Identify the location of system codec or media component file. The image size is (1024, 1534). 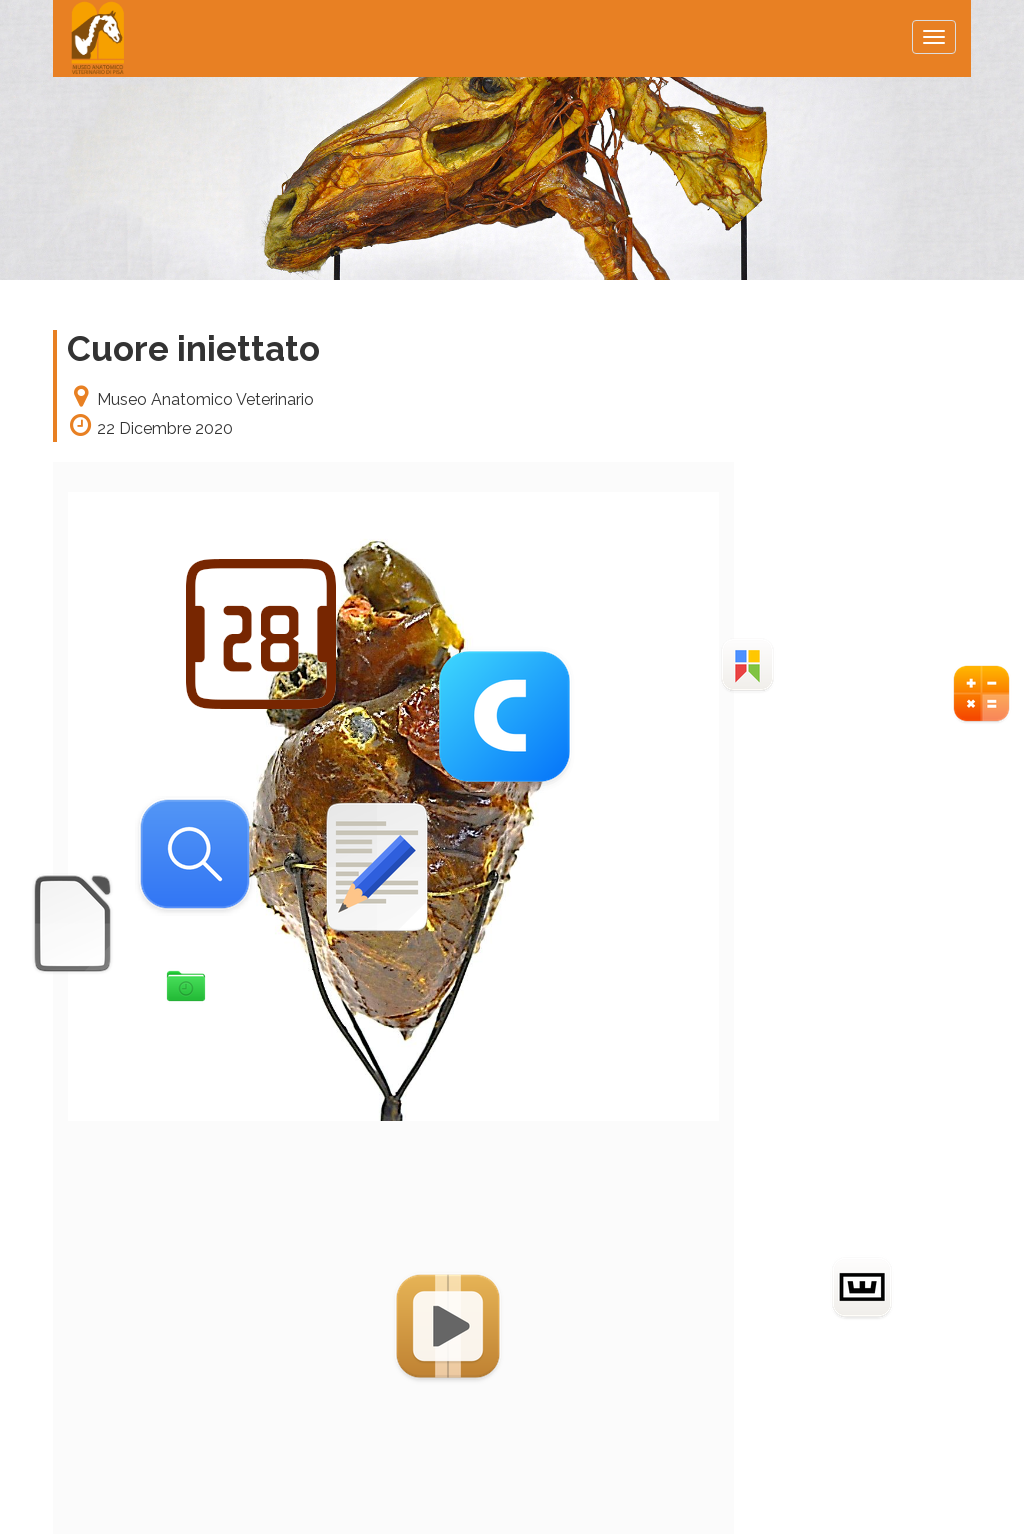
(448, 1328).